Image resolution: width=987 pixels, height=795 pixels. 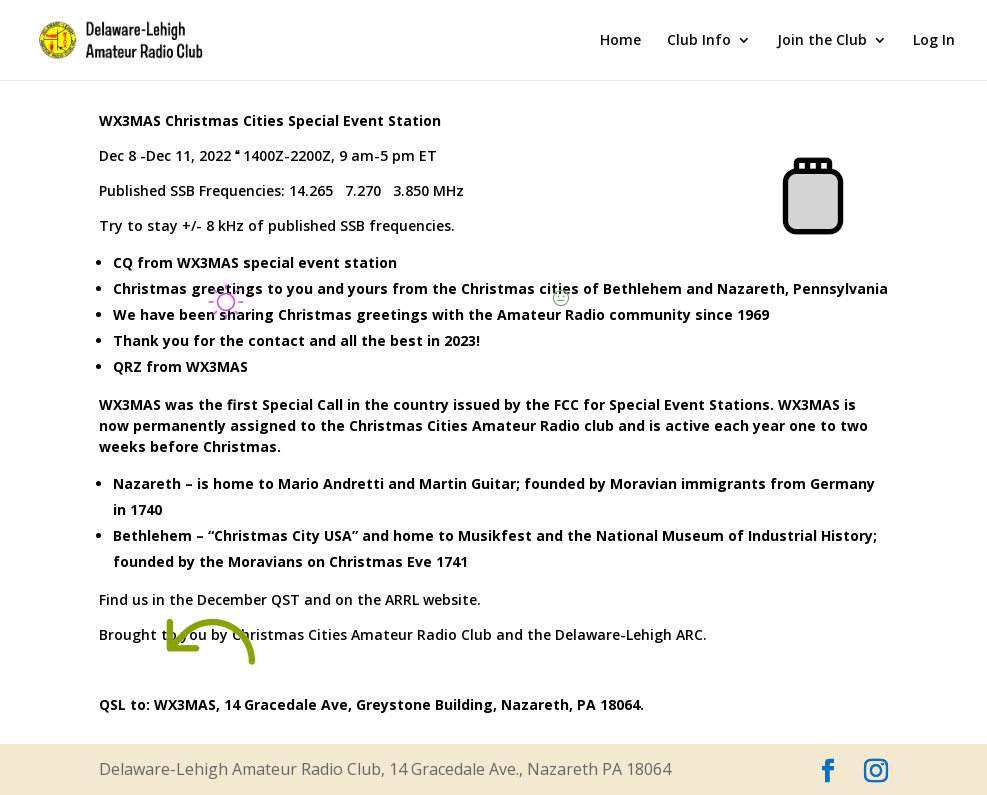 What do you see at coordinates (561, 298) in the screenshot?
I see `rate your experience as neutral` at bounding box center [561, 298].